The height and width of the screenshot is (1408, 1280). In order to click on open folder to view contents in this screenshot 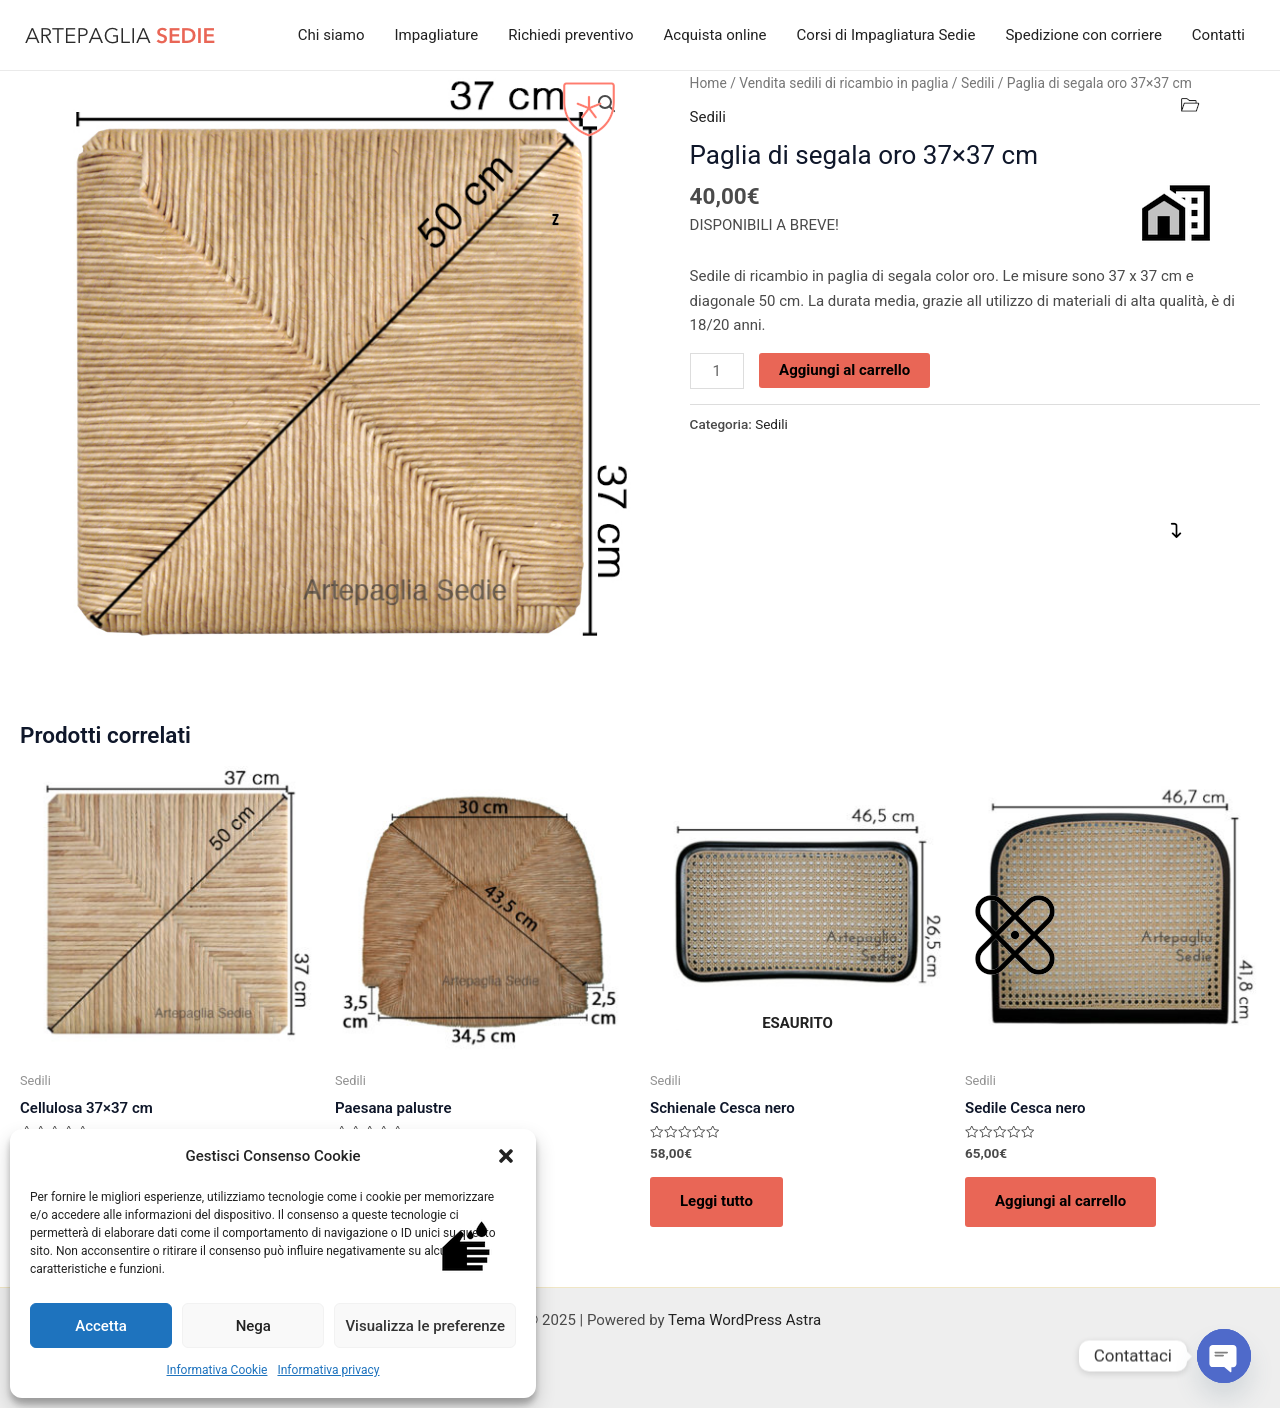, I will do `click(1189, 104)`.